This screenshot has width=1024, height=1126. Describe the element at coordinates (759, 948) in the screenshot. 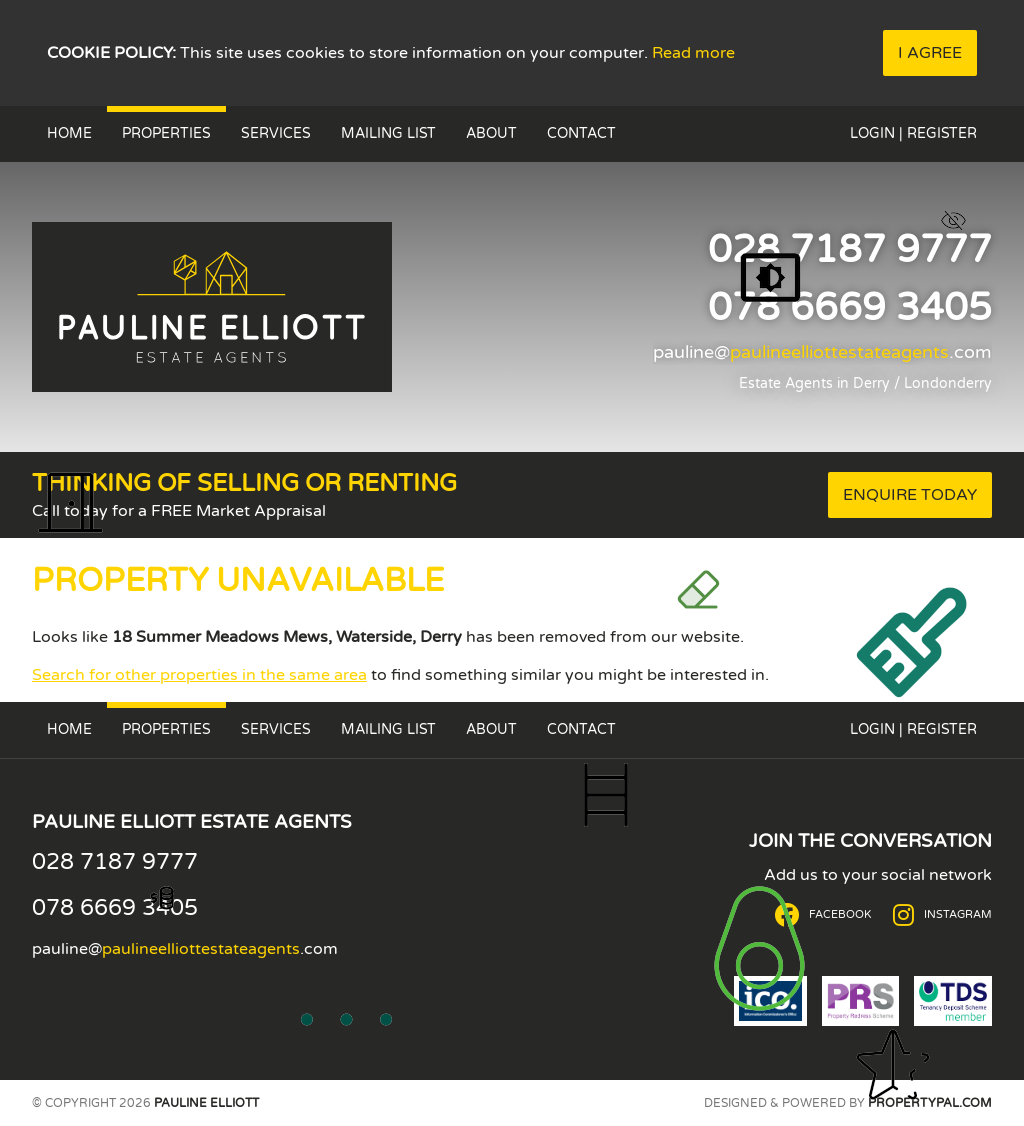

I see `indicates healthy or vegetarian food options` at that location.